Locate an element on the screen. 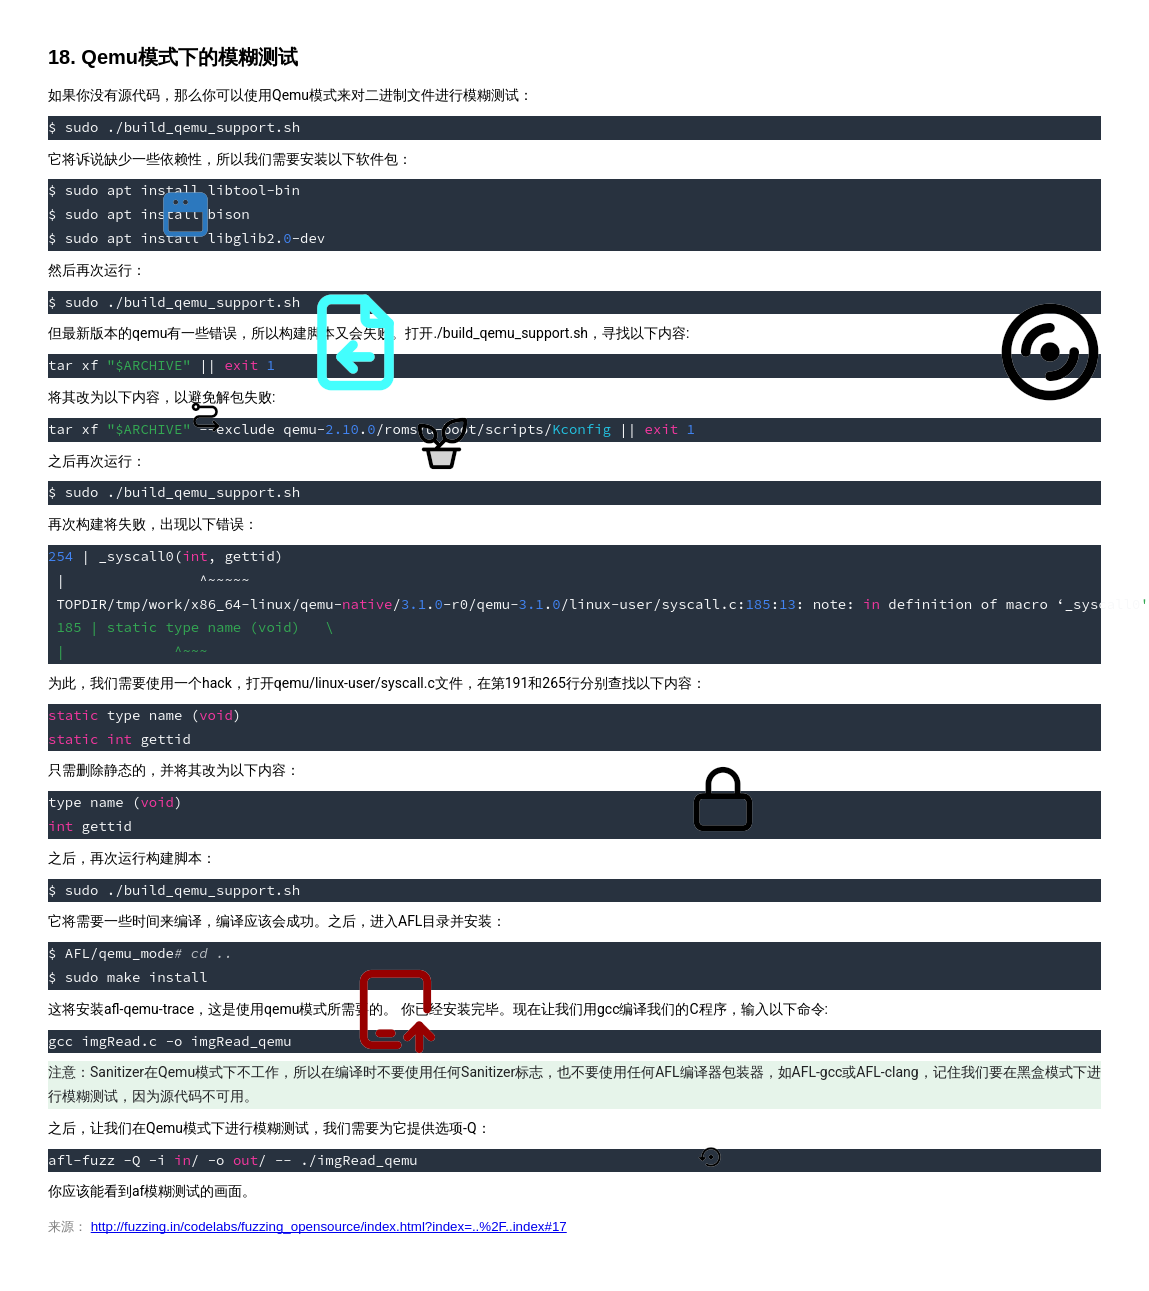 The image size is (1149, 1291). play or access music library is located at coordinates (1050, 352).